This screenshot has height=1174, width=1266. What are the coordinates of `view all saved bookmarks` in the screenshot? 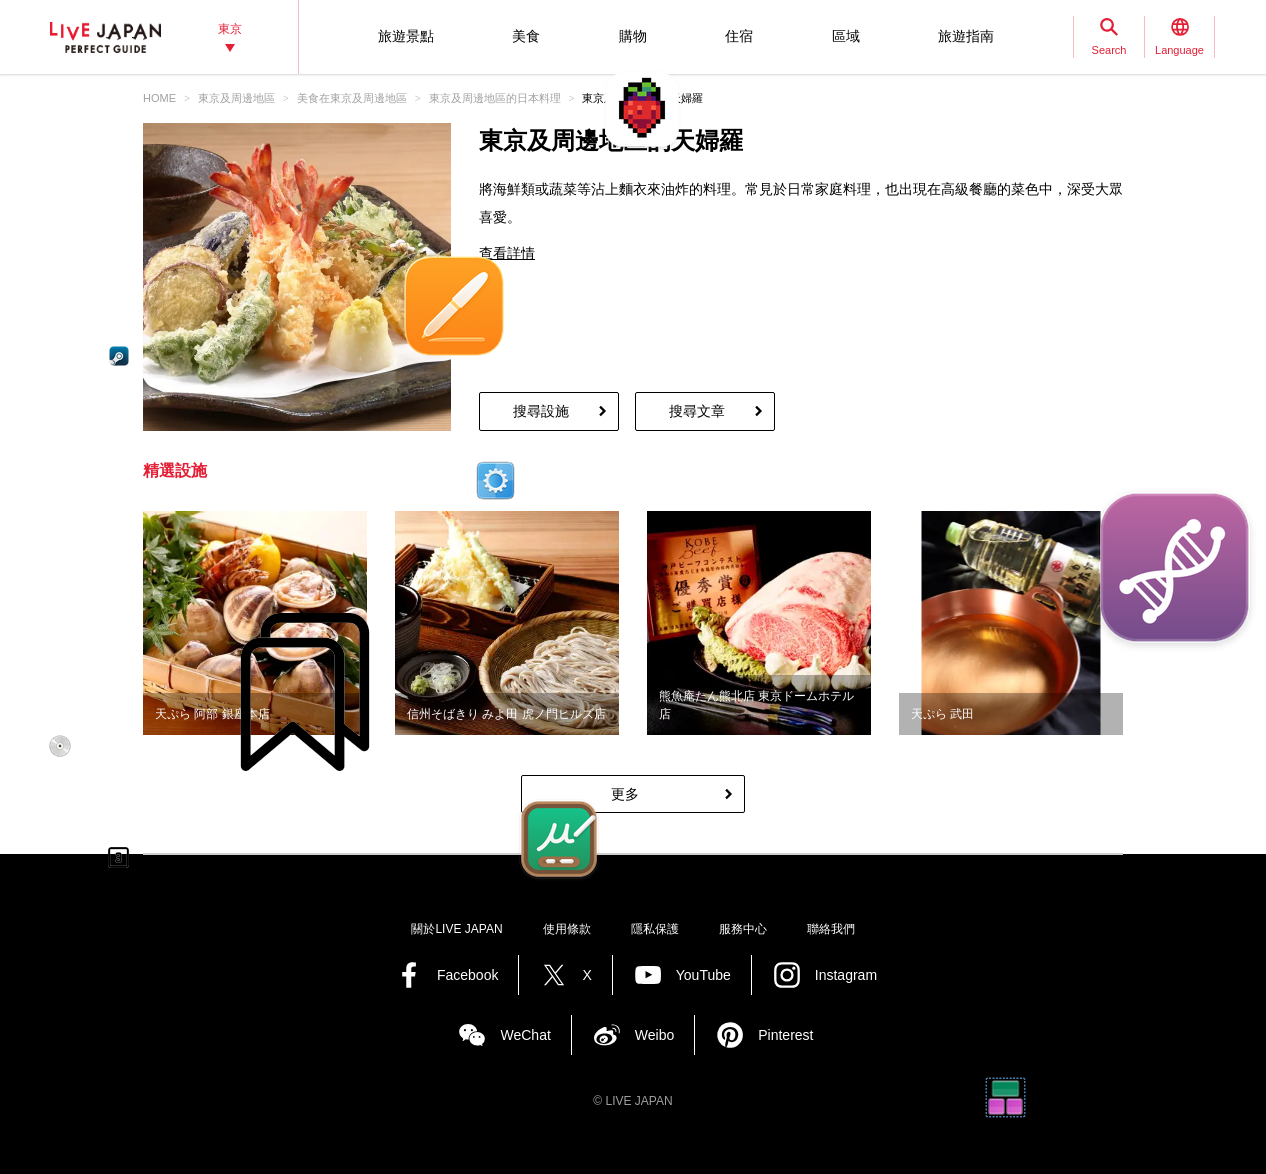 It's located at (305, 692).